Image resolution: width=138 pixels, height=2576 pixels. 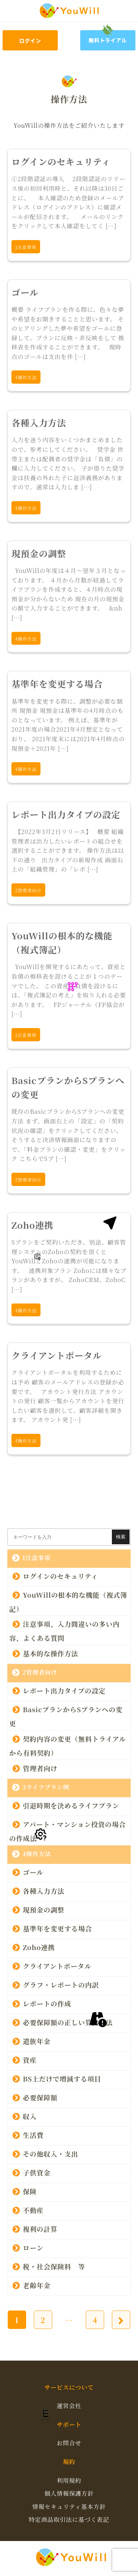 What do you see at coordinates (72, 986) in the screenshot?
I see `select manual transmission mode` at bounding box center [72, 986].